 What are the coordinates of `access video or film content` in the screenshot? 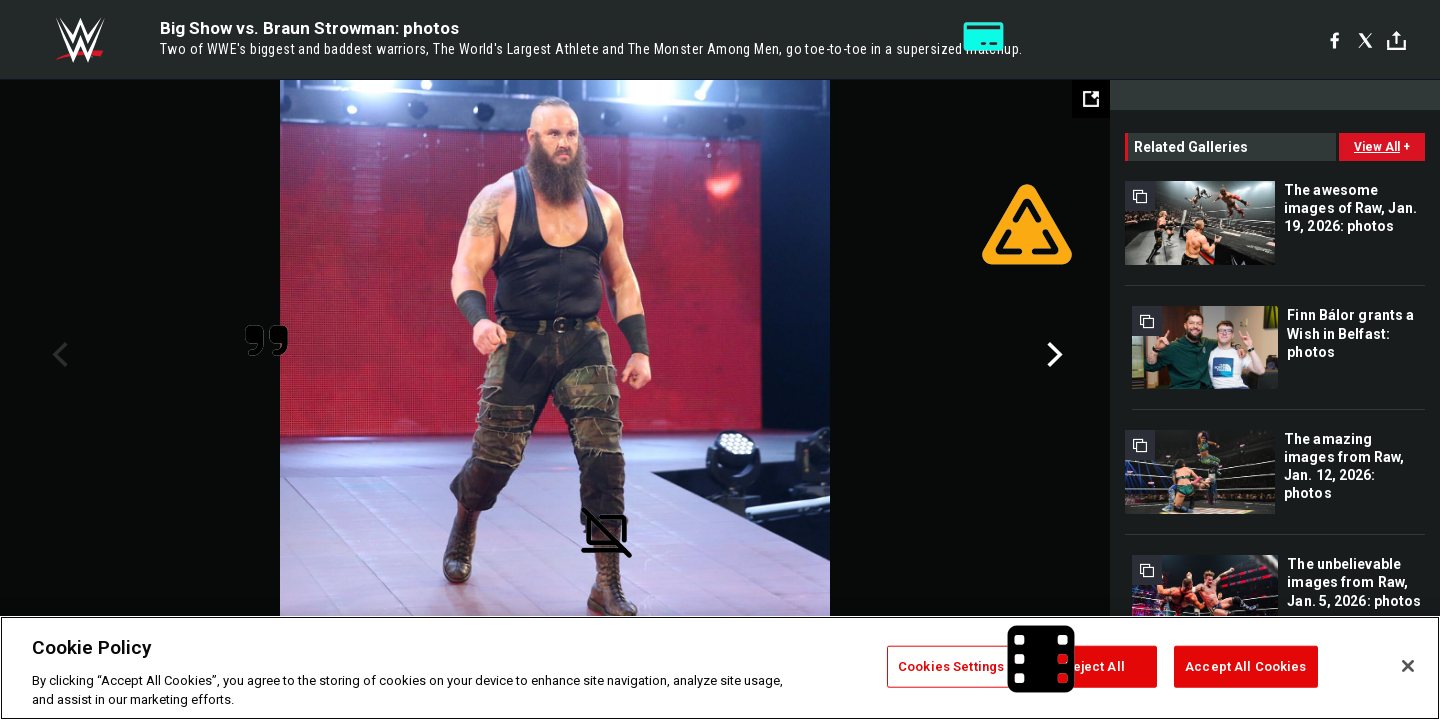 It's located at (1041, 659).